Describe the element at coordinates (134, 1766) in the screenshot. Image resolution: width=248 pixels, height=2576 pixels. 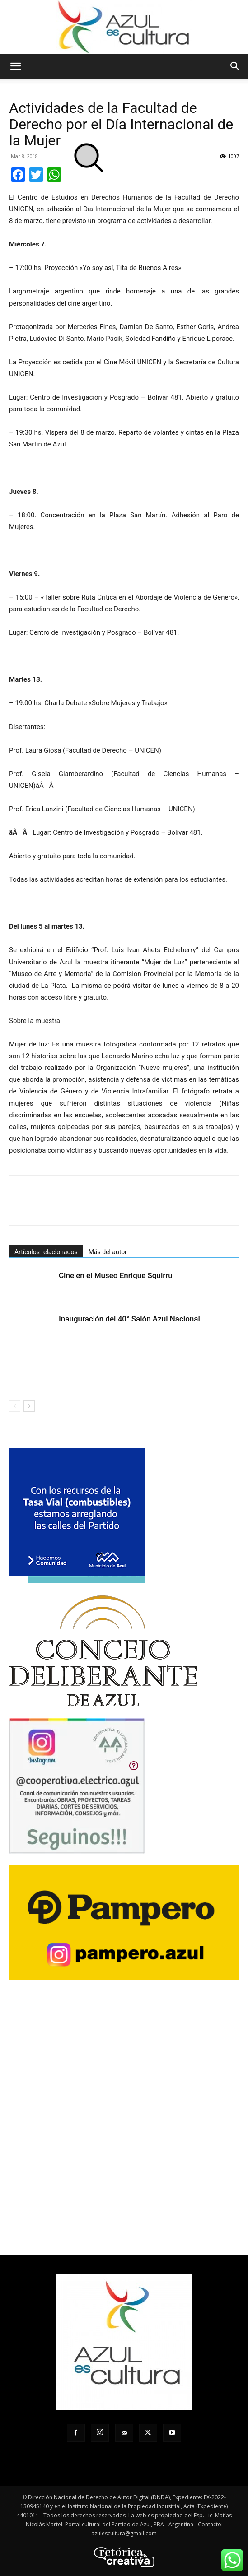
I see `access help or support information` at that location.